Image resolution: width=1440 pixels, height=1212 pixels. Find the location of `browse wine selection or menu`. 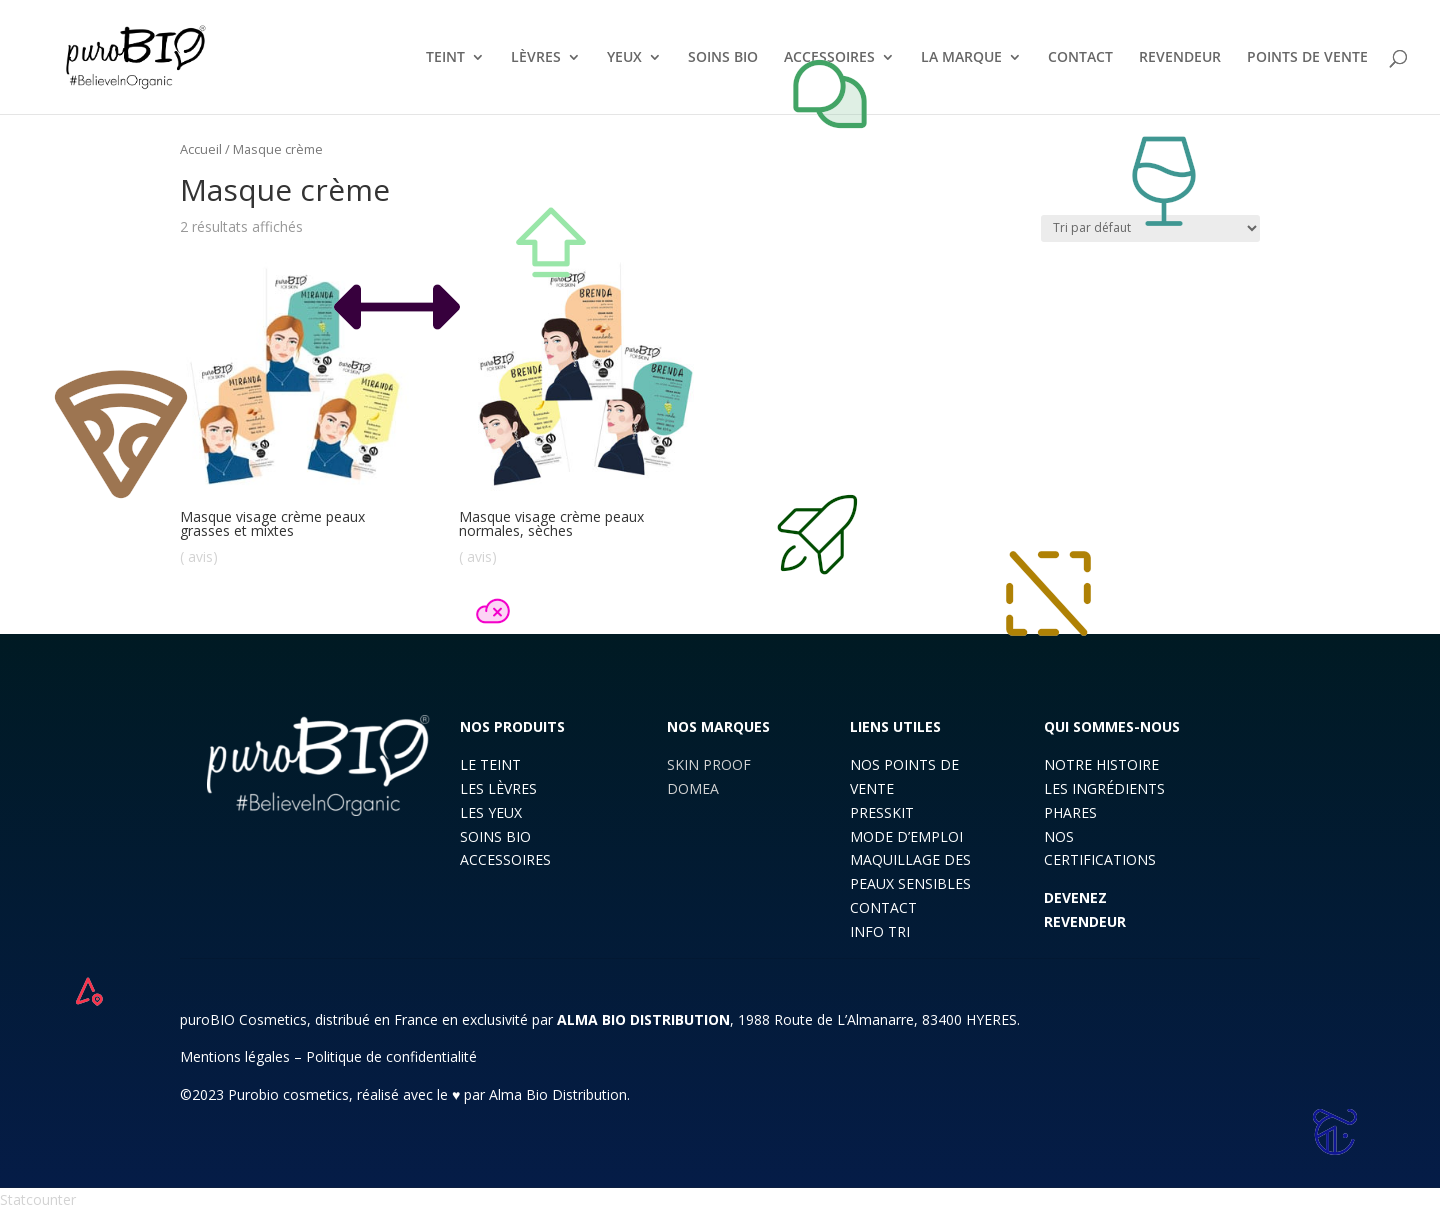

browse wine selection or menu is located at coordinates (1164, 178).